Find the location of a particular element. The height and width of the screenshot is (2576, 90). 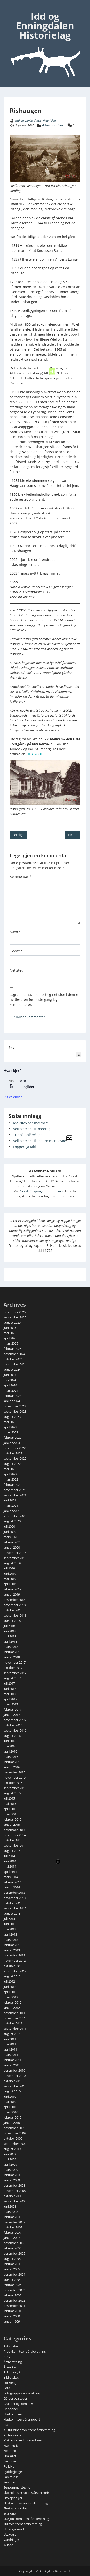

skip to previous track is located at coordinates (58, 1862).